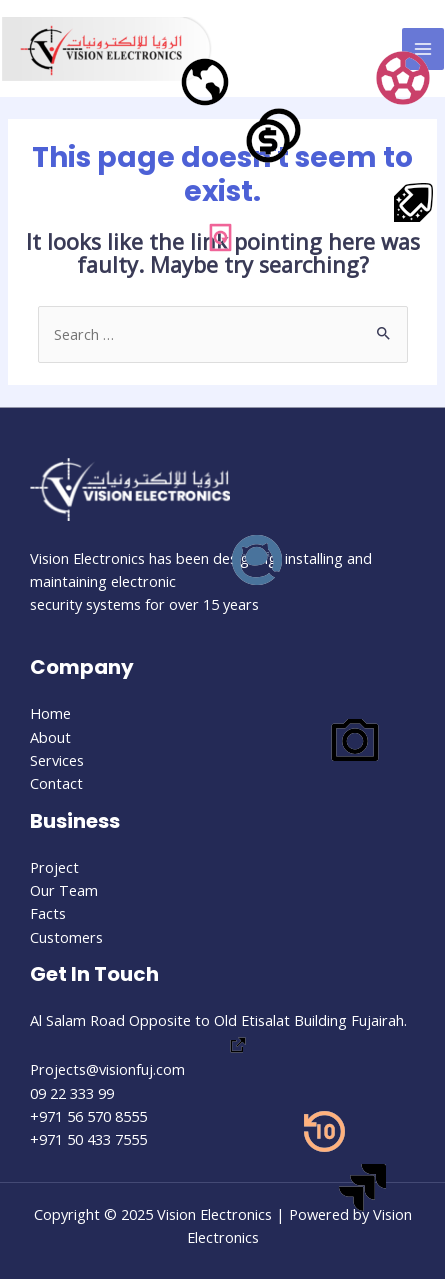  Describe the element at coordinates (362, 1187) in the screenshot. I see `open Jira project management` at that location.